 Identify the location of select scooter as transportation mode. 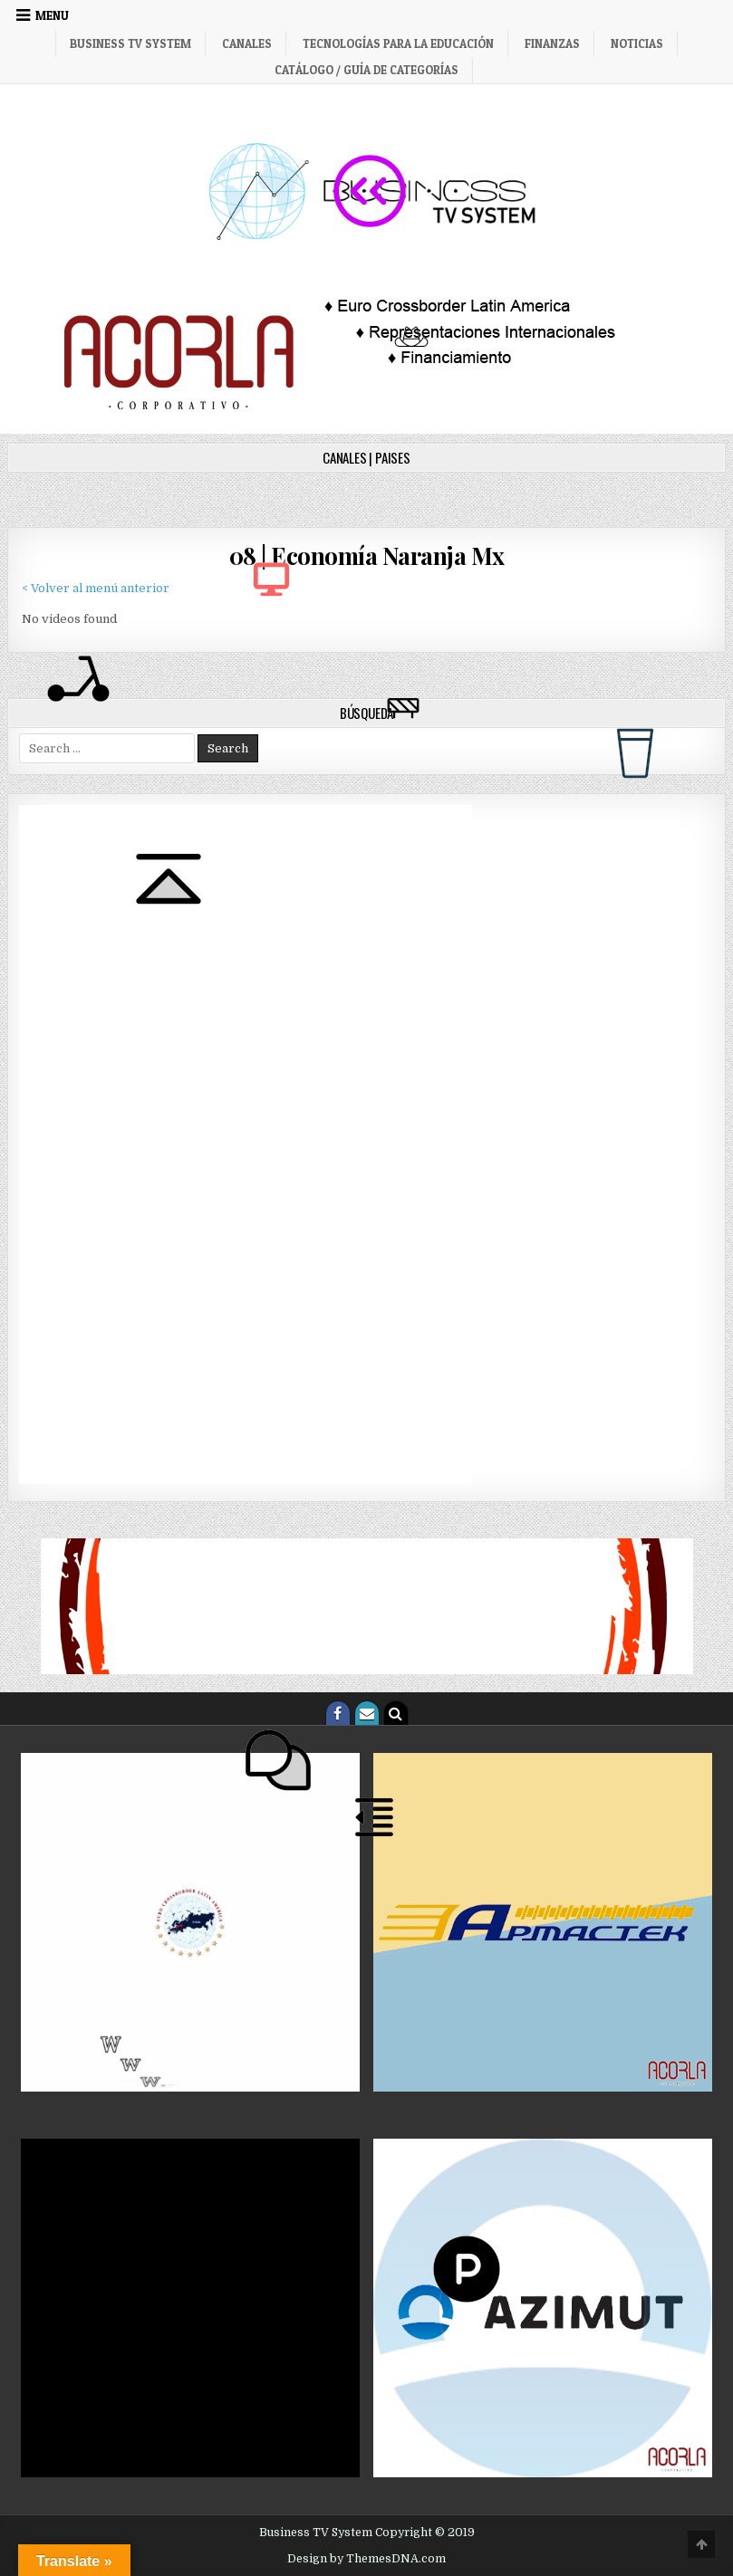
(78, 681).